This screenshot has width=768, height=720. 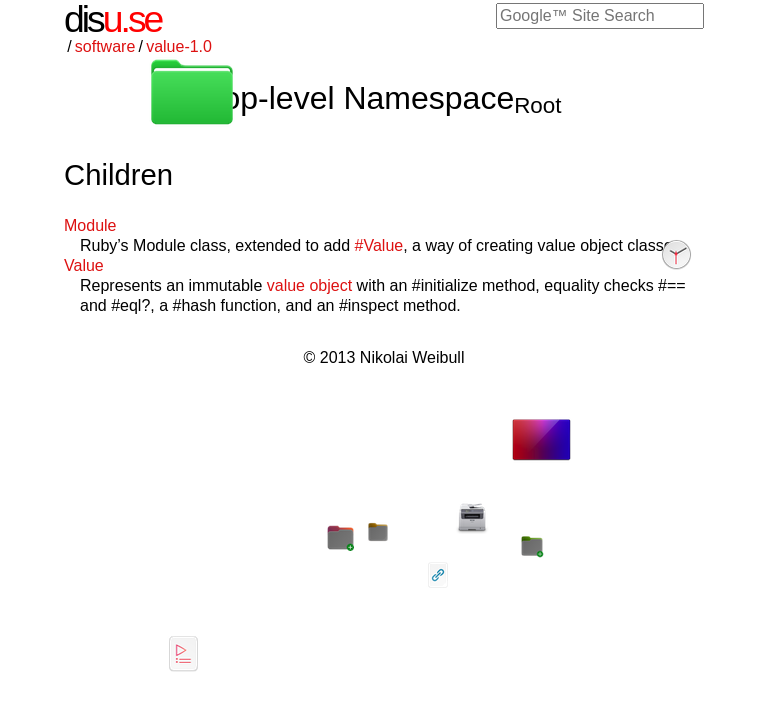 I want to click on open recently accessed documents, so click(x=676, y=254).